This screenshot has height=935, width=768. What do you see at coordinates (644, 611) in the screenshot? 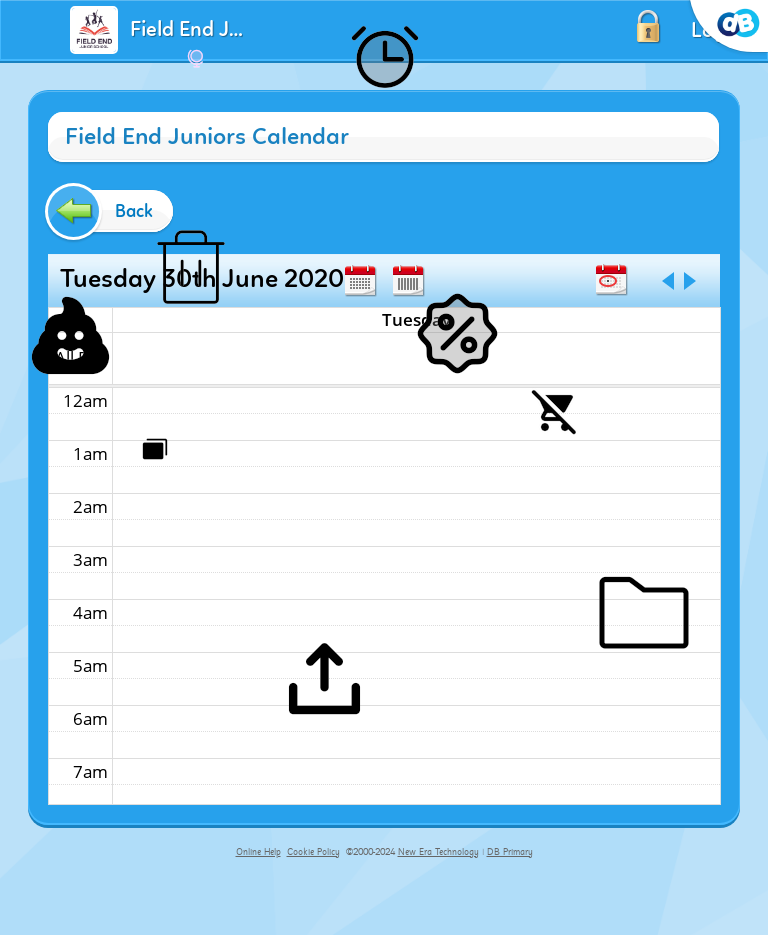
I see `access folder contents` at bounding box center [644, 611].